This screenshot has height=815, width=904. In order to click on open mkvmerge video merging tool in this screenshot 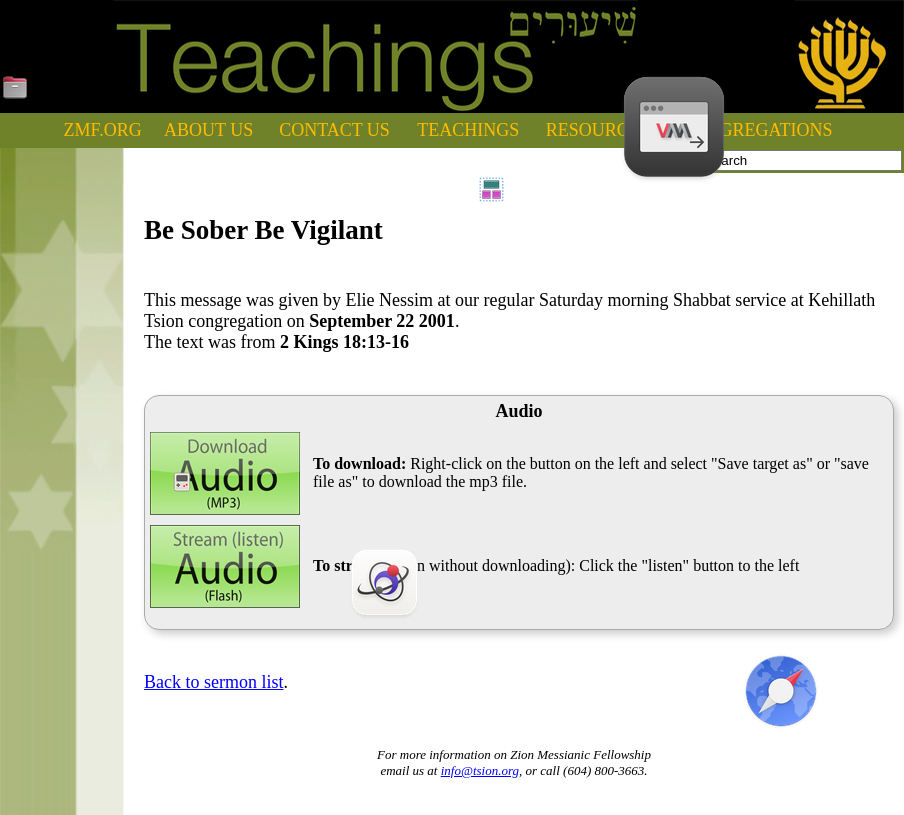, I will do `click(384, 582)`.